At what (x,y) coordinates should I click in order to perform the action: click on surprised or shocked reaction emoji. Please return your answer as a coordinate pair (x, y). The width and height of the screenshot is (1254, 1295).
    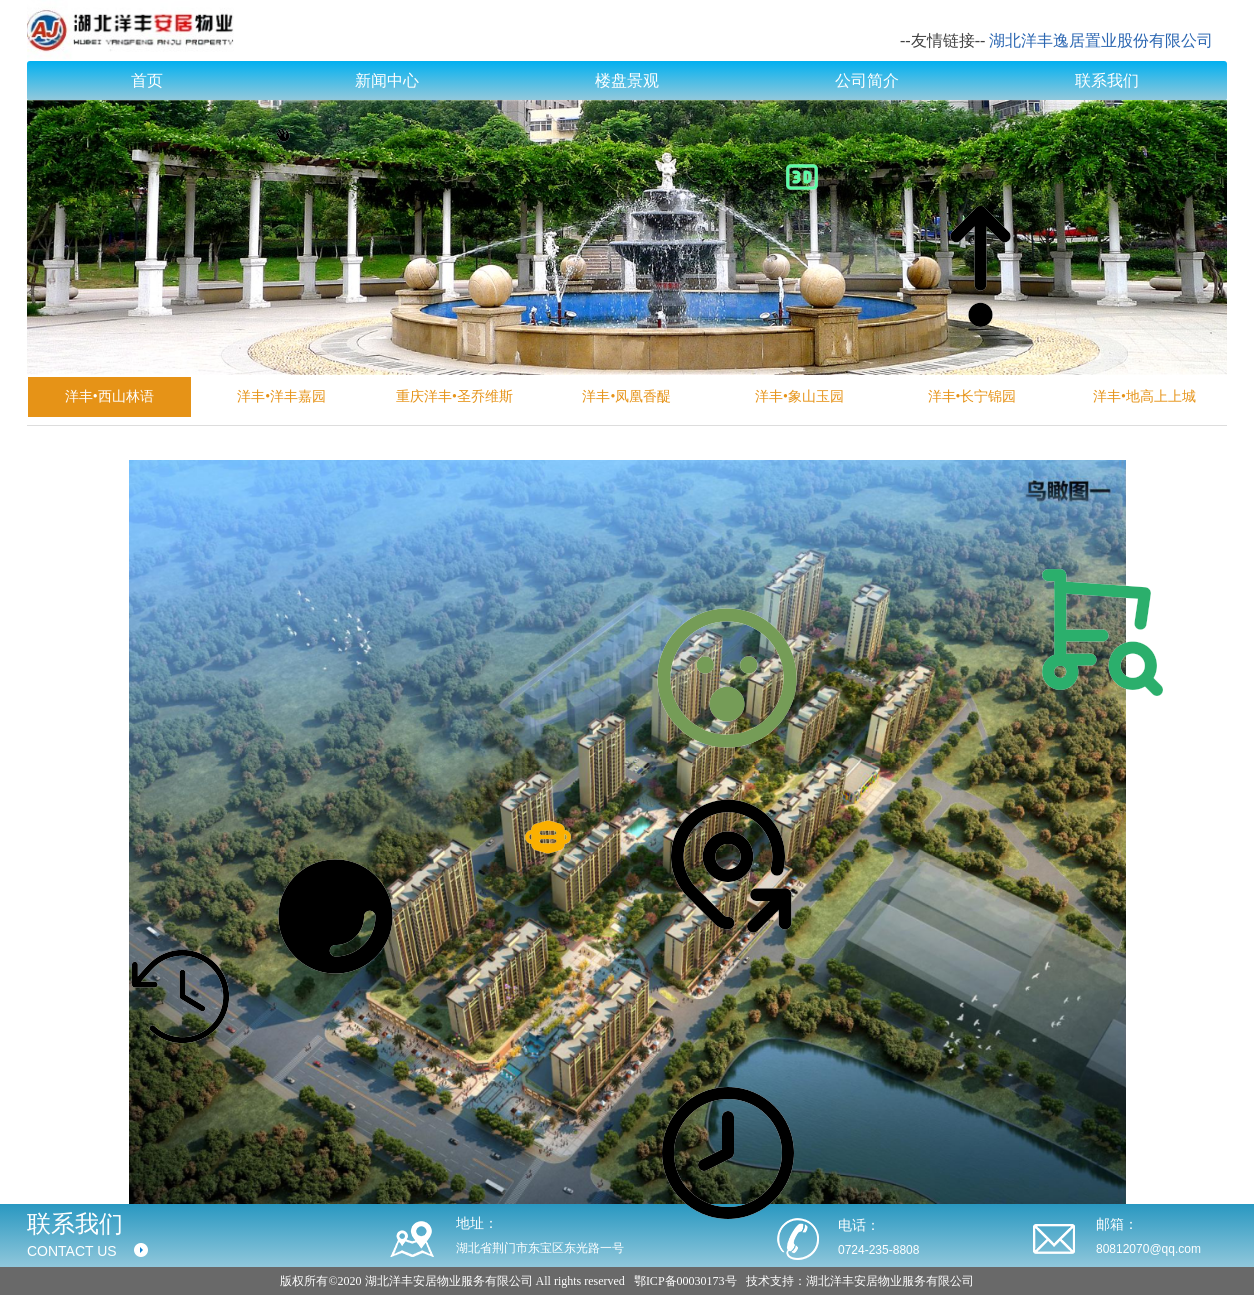
    Looking at the image, I should click on (727, 678).